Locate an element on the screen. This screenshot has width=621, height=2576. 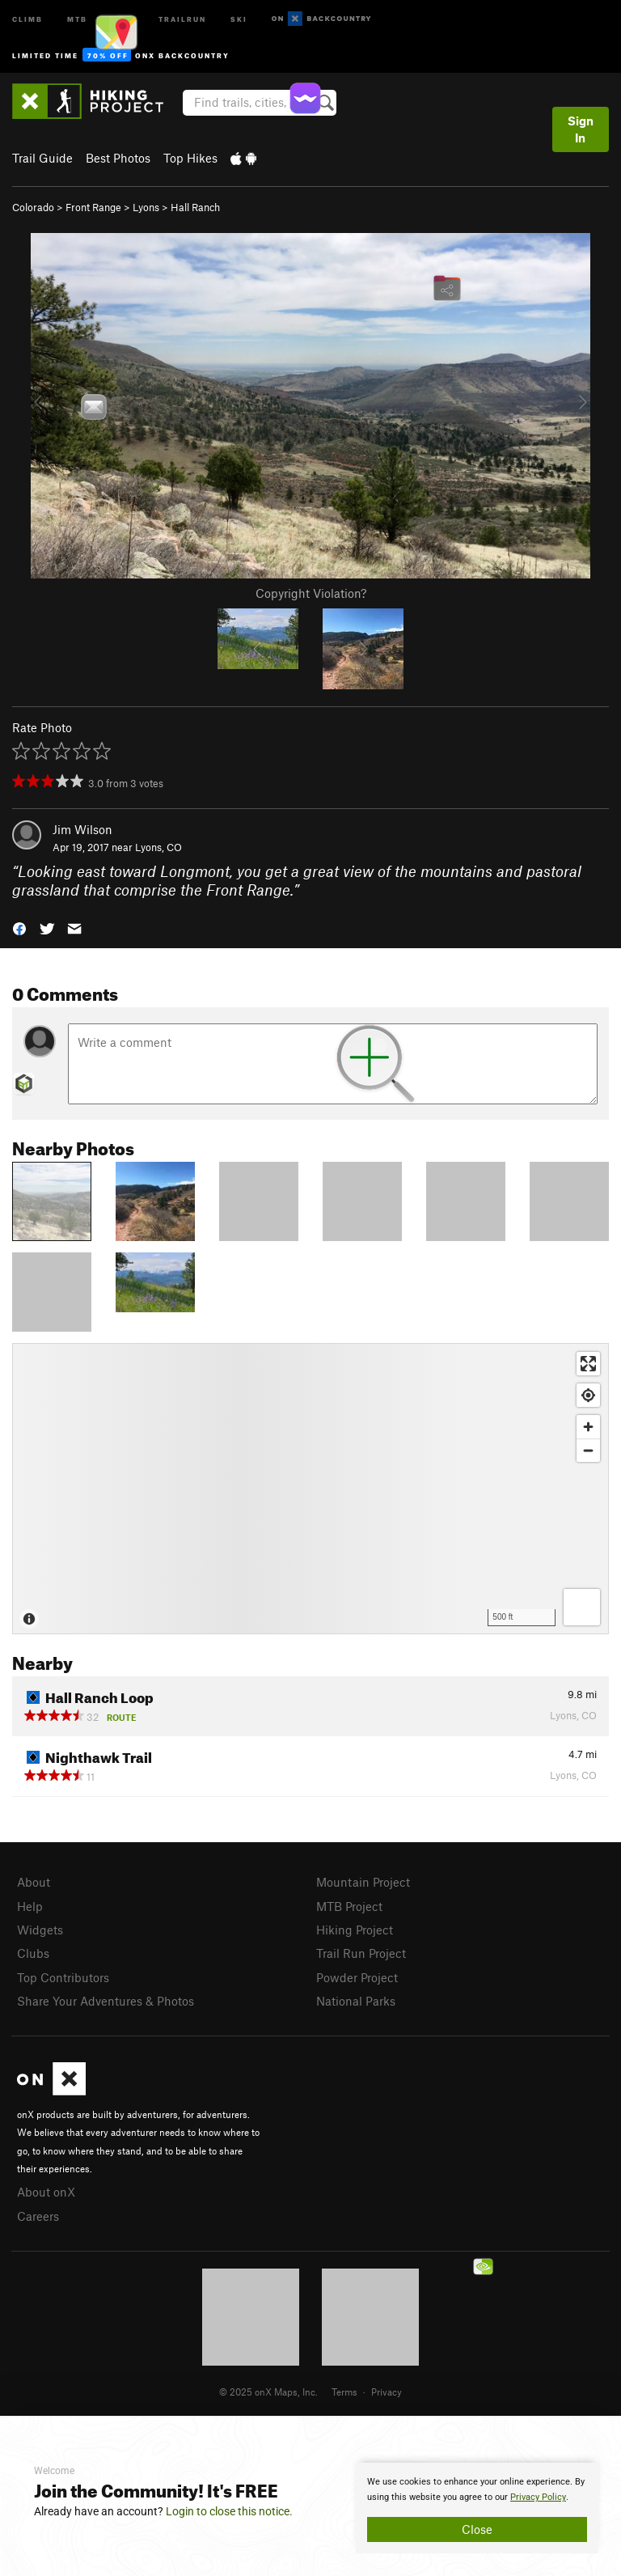
zoom in on the current view is located at coordinates (374, 1062).